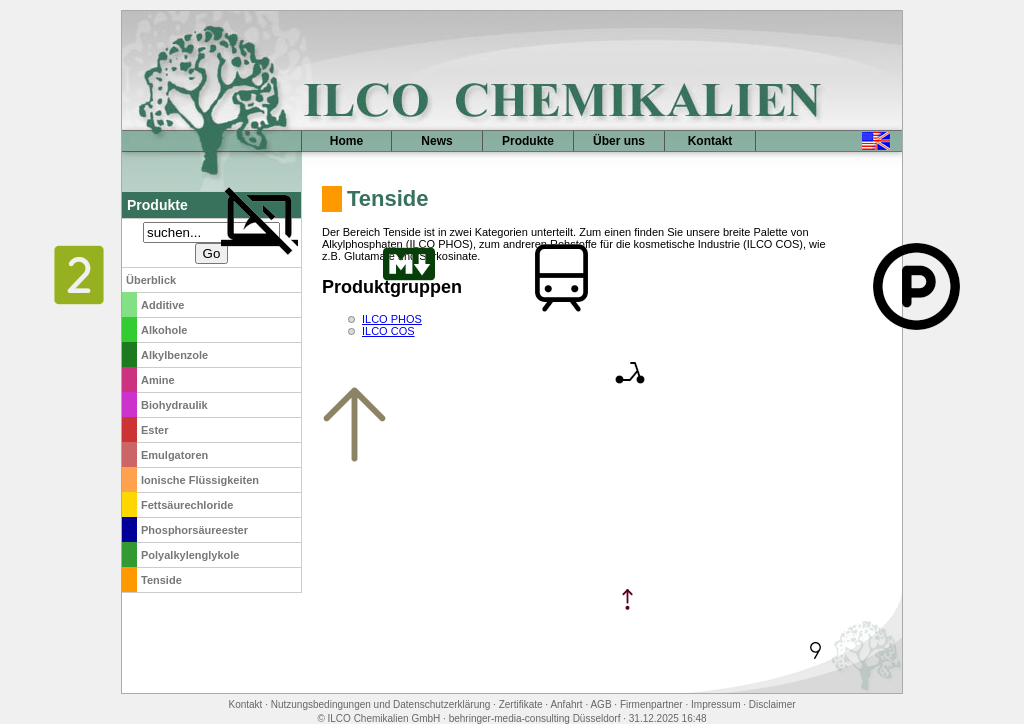 The width and height of the screenshot is (1024, 724). Describe the element at coordinates (627, 599) in the screenshot. I see `step out of current function in debugger` at that location.